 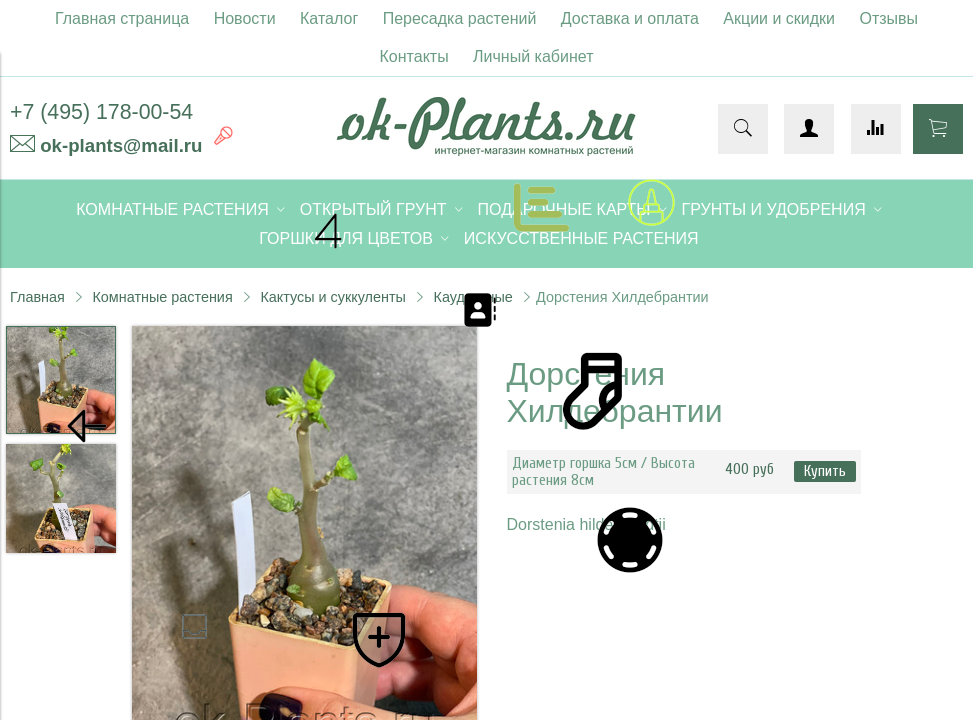 What do you see at coordinates (194, 626) in the screenshot?
I see `access inbox or incoming items` at bounding box center [194, 626].